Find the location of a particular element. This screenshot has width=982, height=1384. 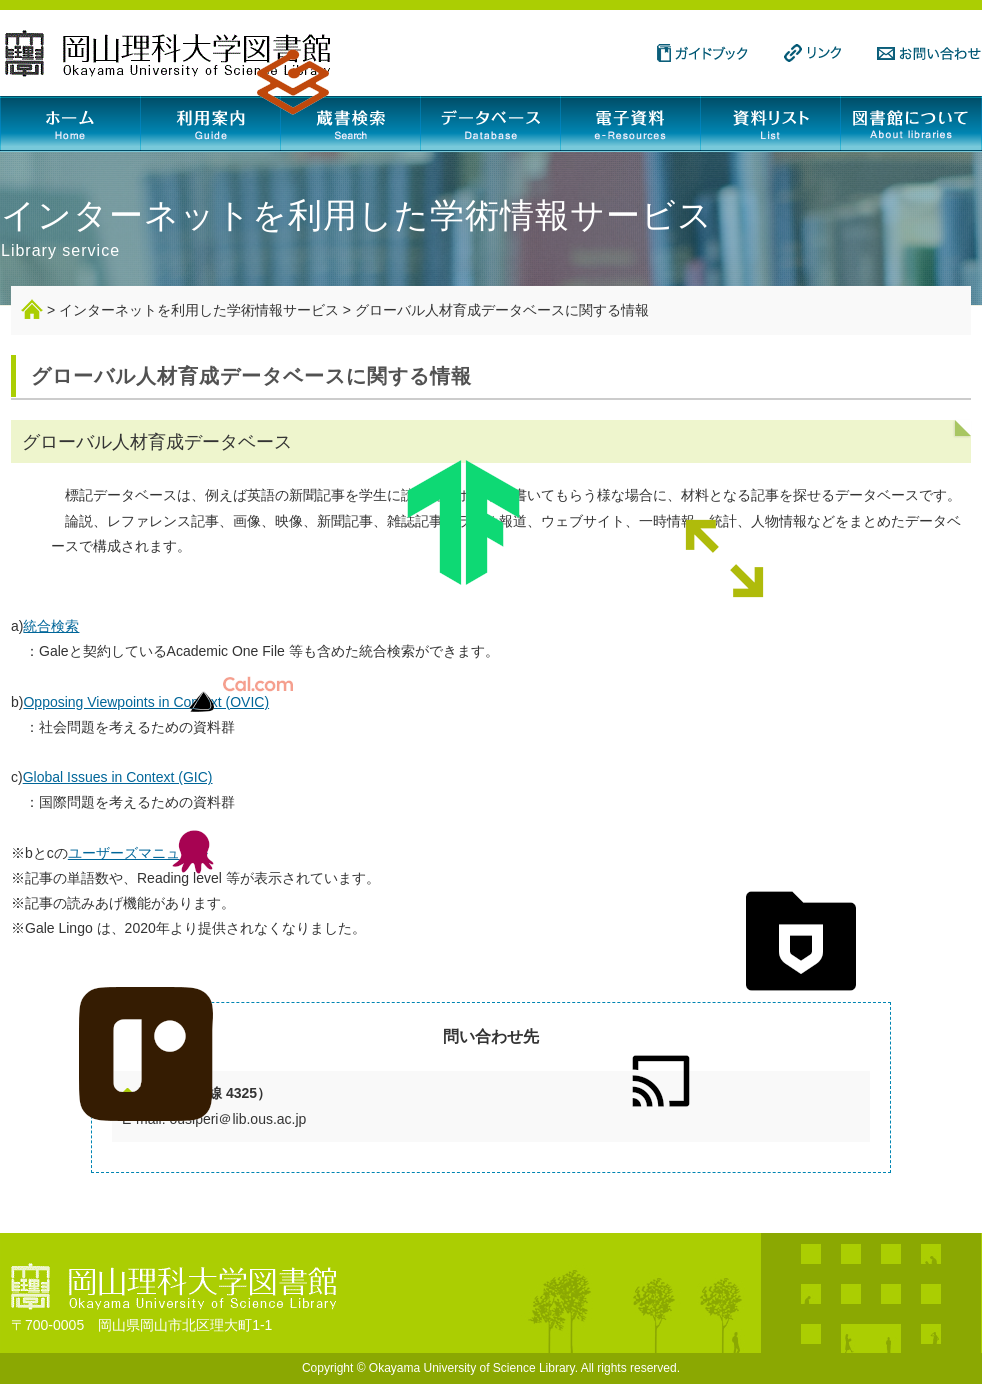

TensorFlow machine learning framework logo is located at coordinates (463, 522).